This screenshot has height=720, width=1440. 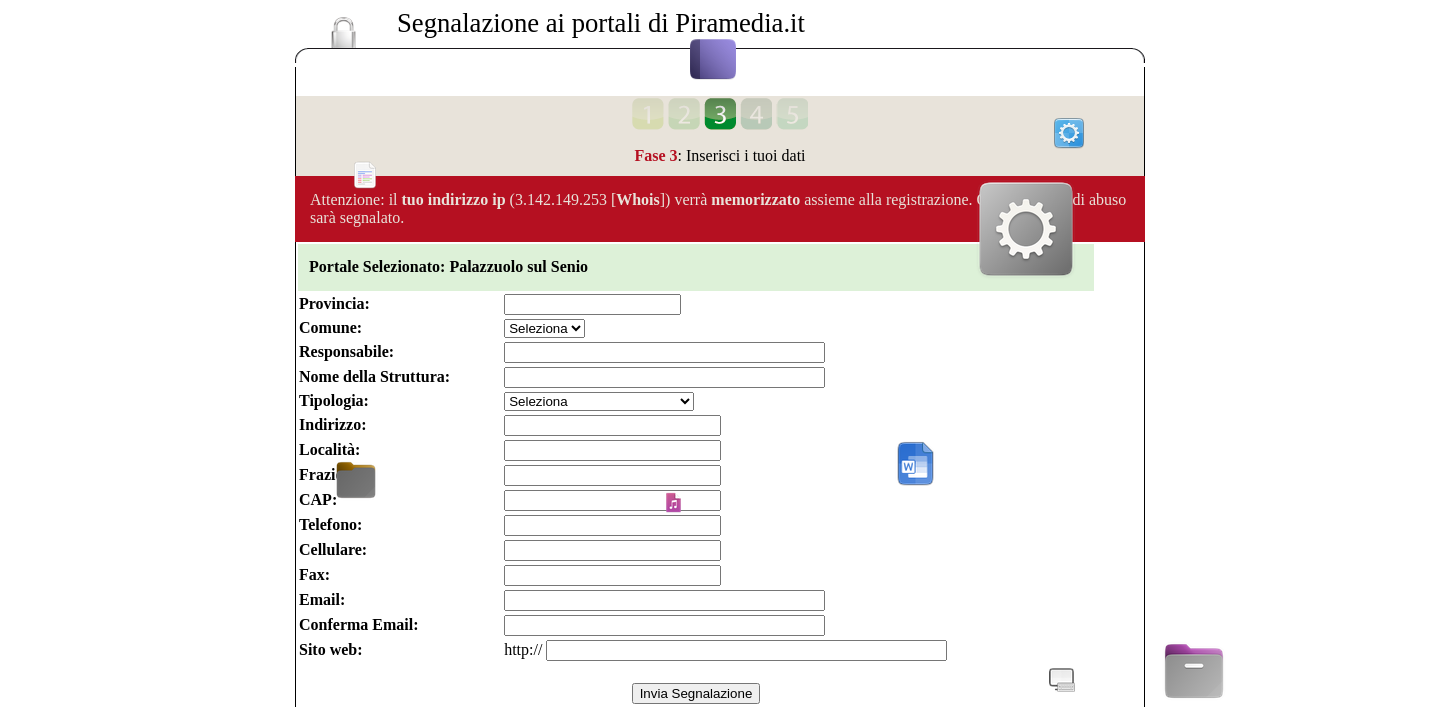 I want to click on audio file type indicator, so click(x=673, y=502).